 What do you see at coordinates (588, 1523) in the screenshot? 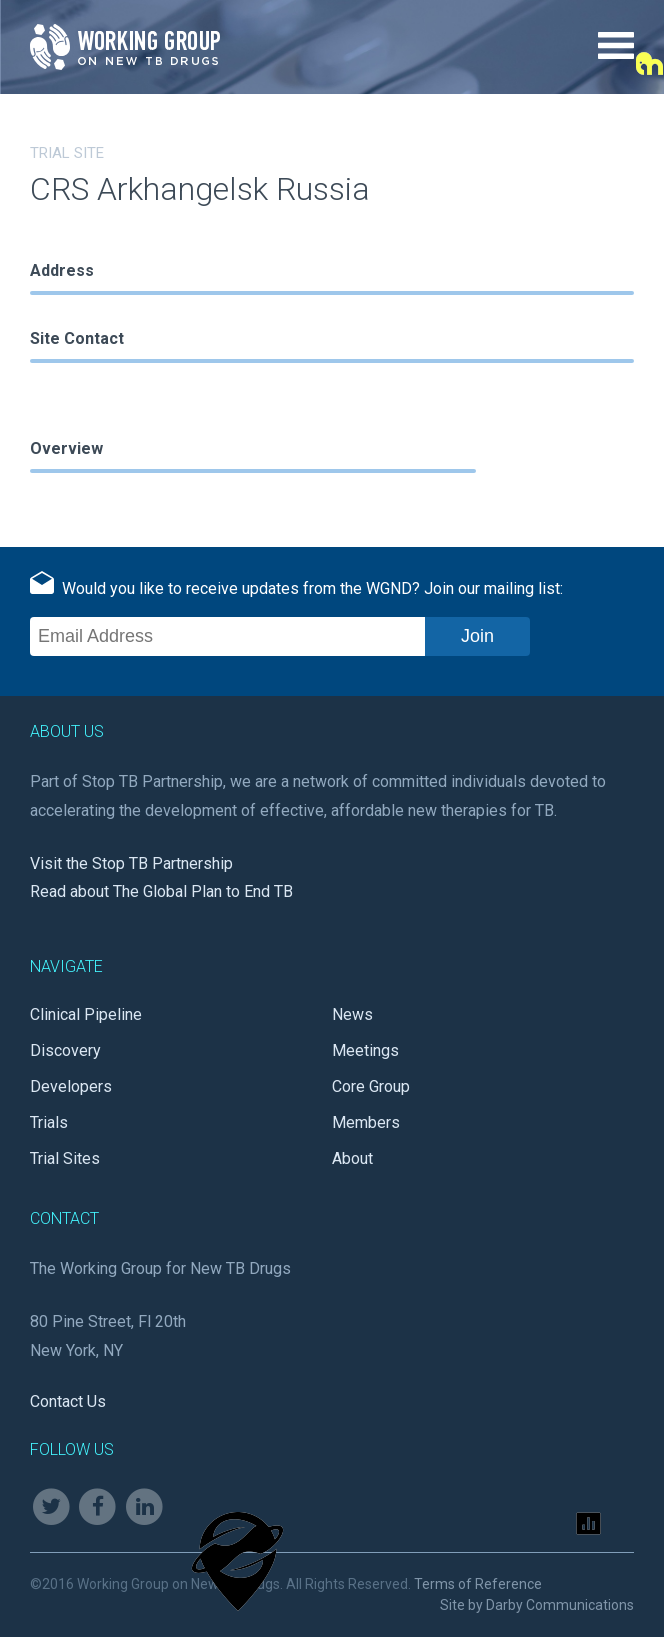
I see `view analytics dashboard` at bounding box center [588, 1523].